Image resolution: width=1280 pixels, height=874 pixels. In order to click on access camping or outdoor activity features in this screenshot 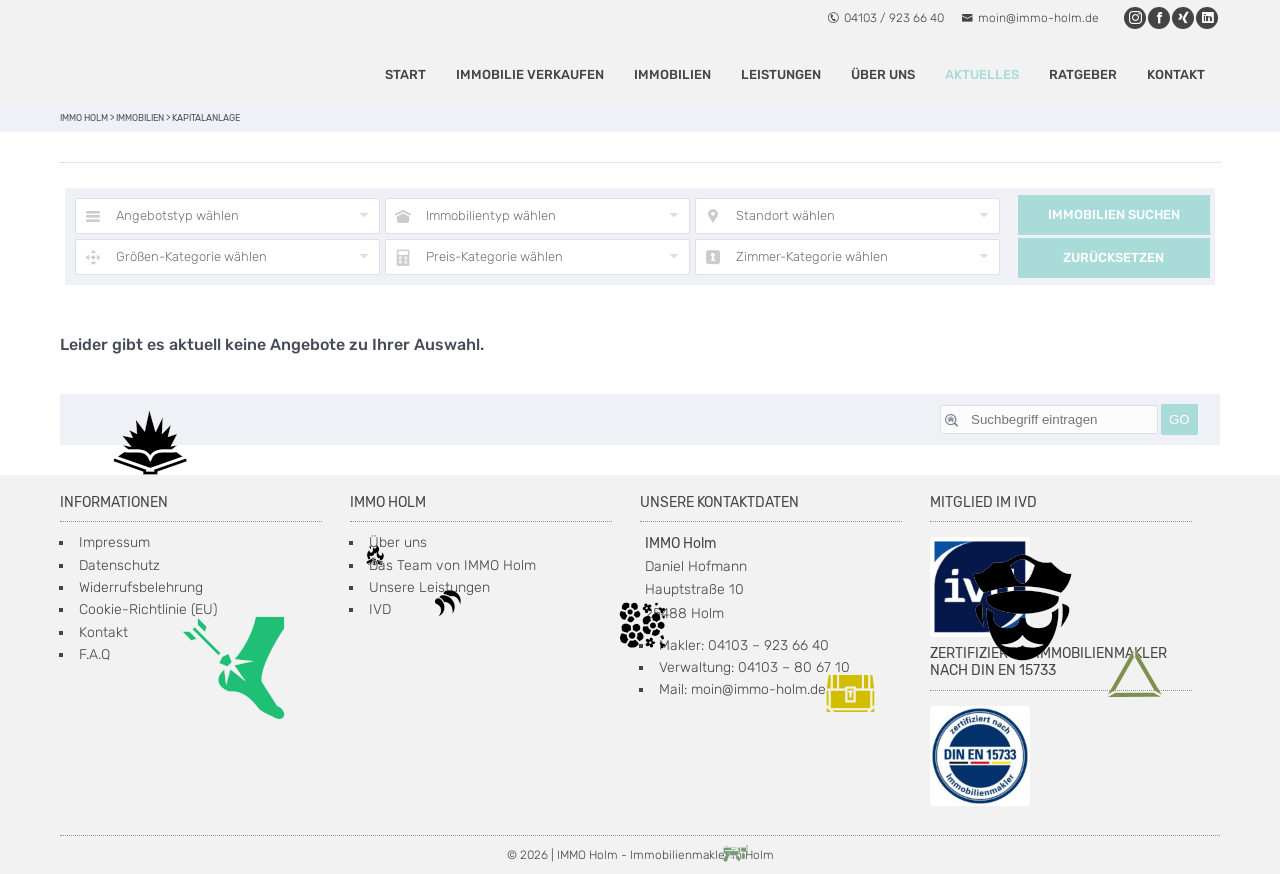, I will do `click(374, 554)`.